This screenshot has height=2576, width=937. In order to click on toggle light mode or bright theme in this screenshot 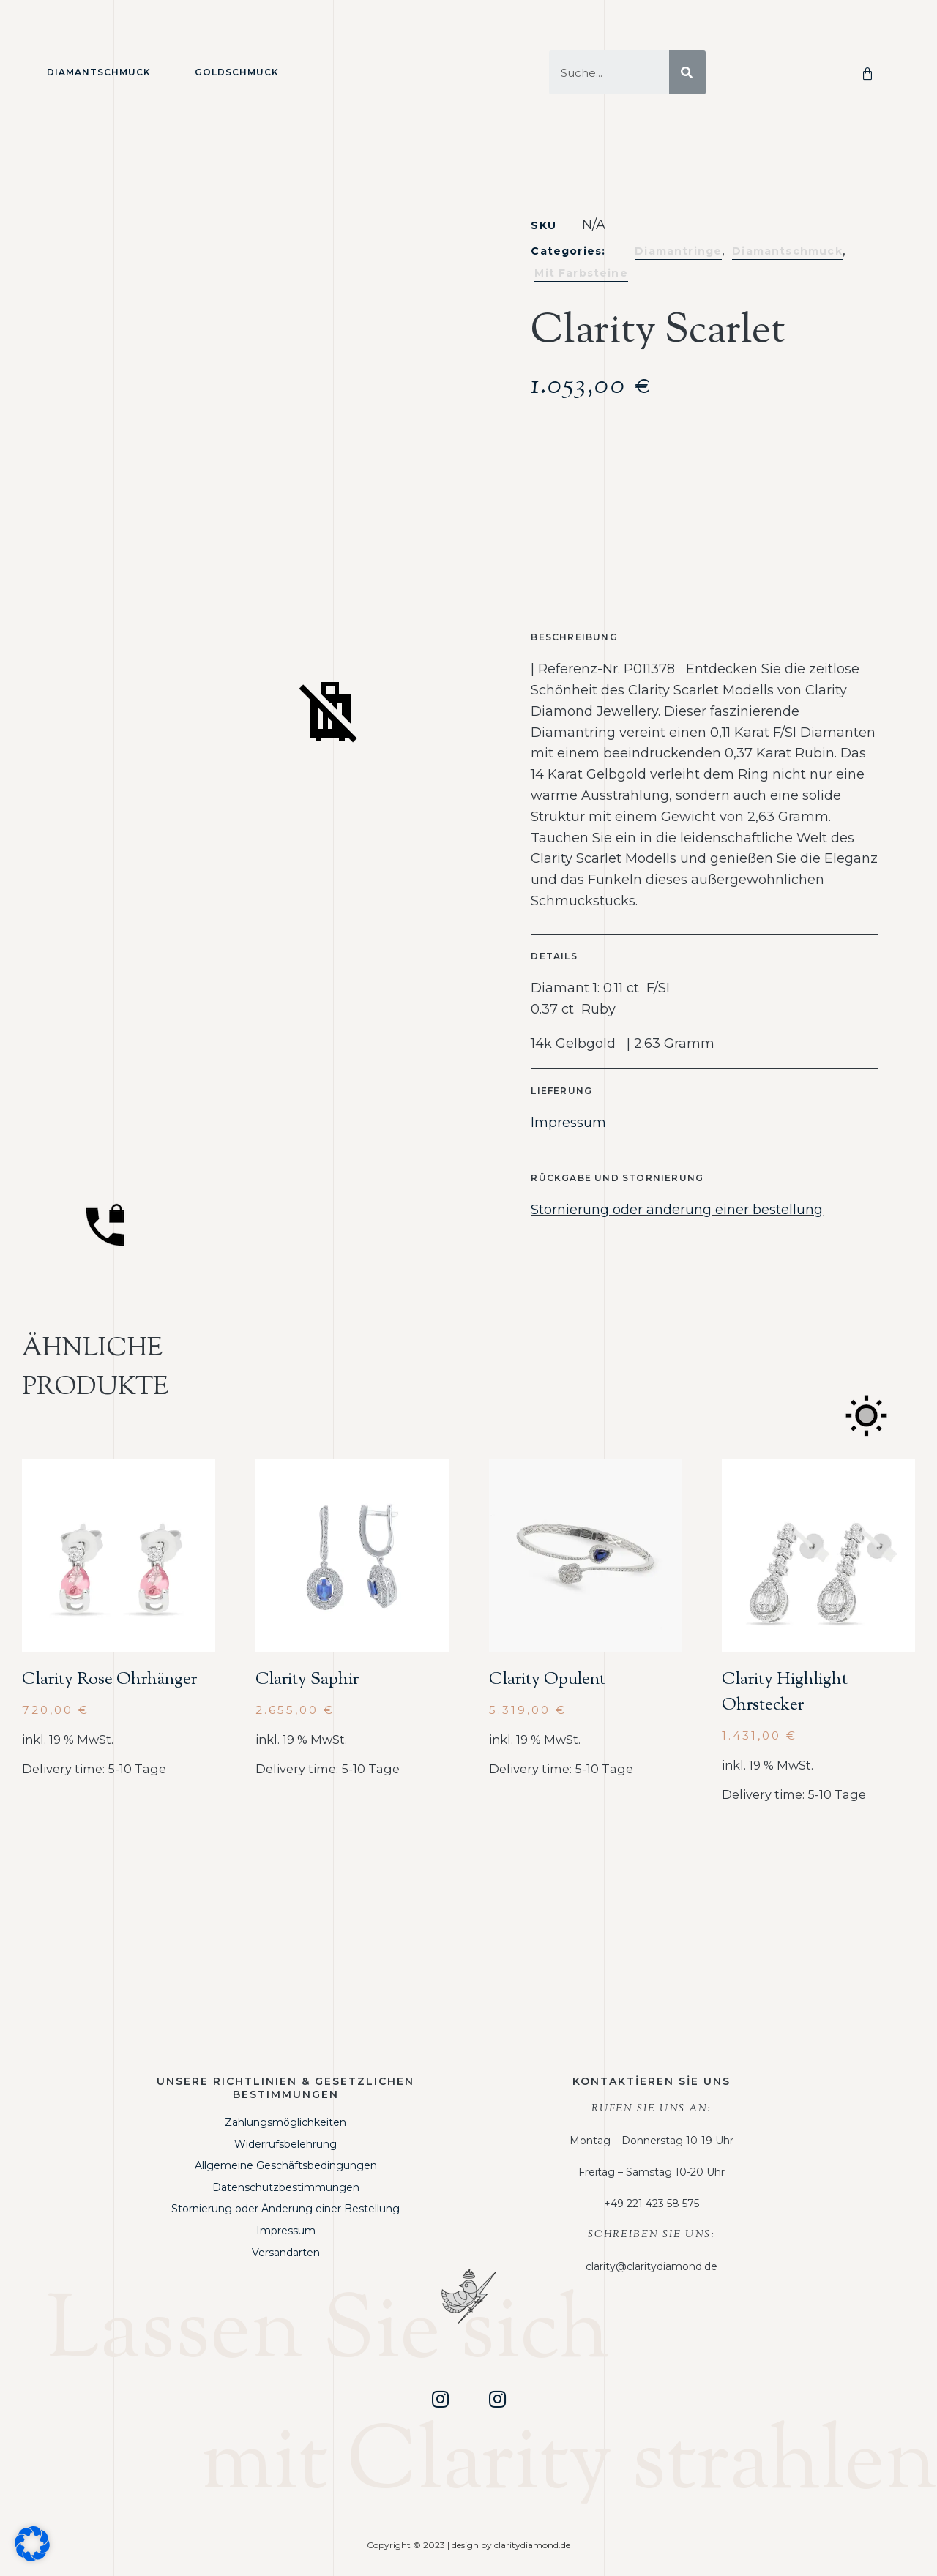, I will do `click(866, 1416)`.